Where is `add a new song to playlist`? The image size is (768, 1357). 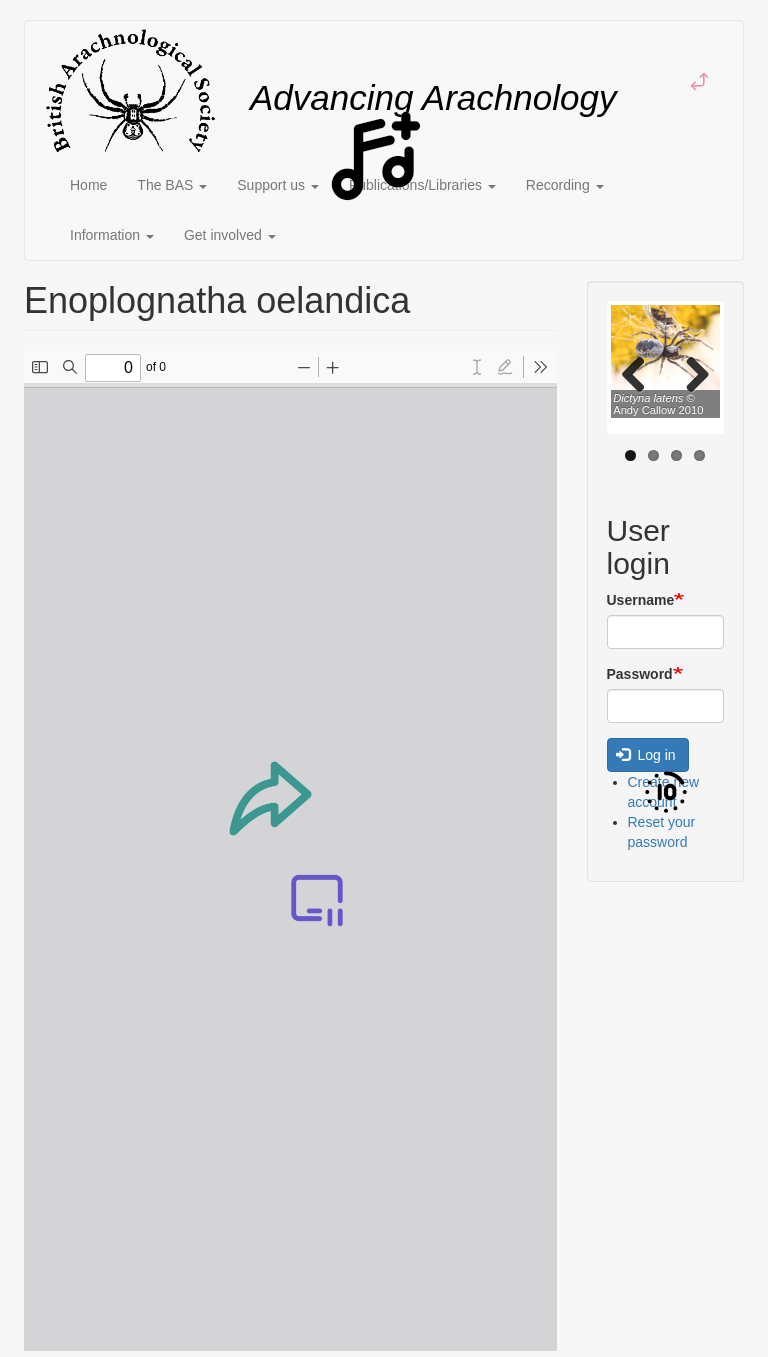
add a new song to playlist is located at coordinates (377, 157).